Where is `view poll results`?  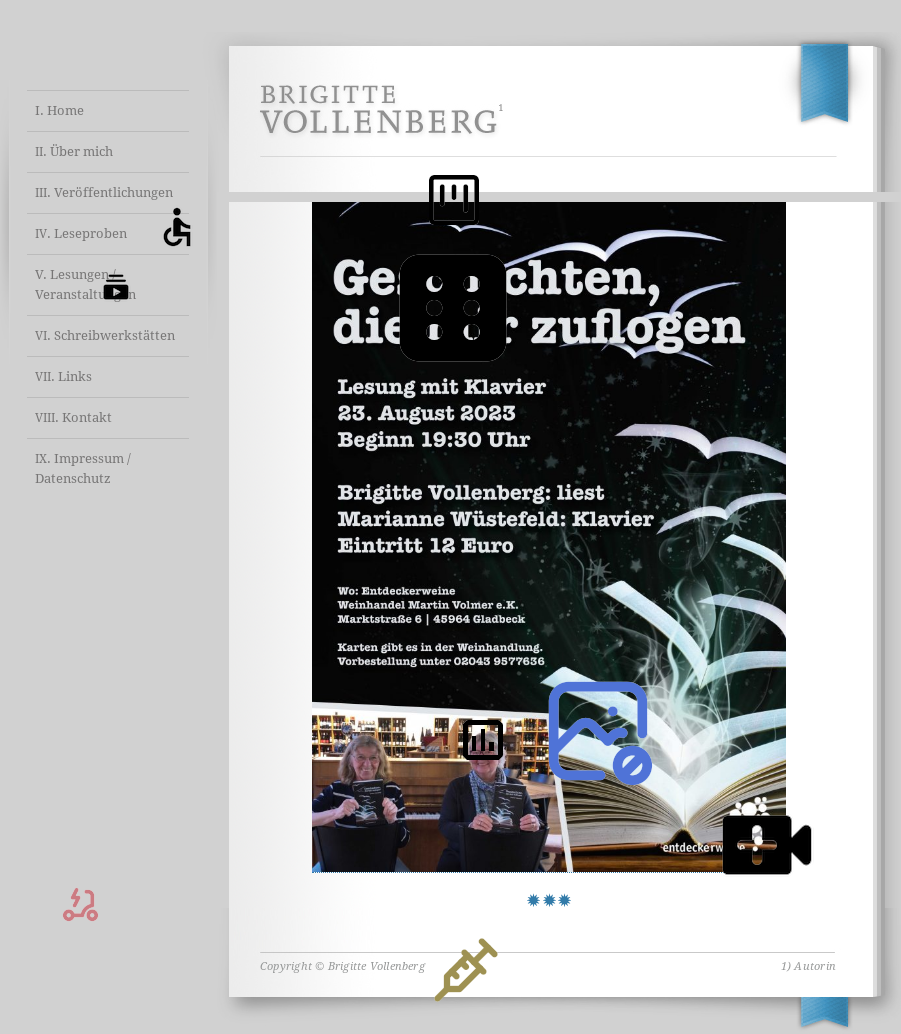 view poll results is located at coordinates (483, 740).